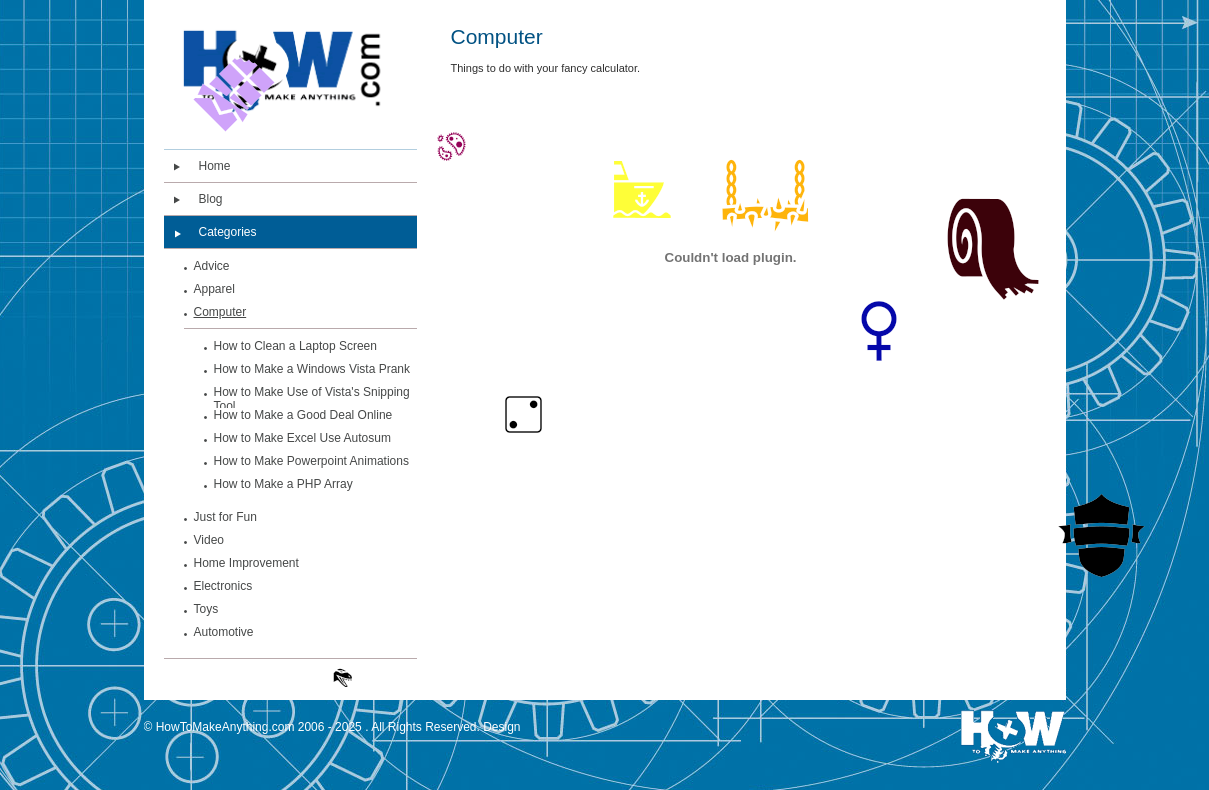 Image resolution: width=1209 pixels, height=790 pixels. I want to click on chocolate bar item or consumable in a game, so click(234, 91).